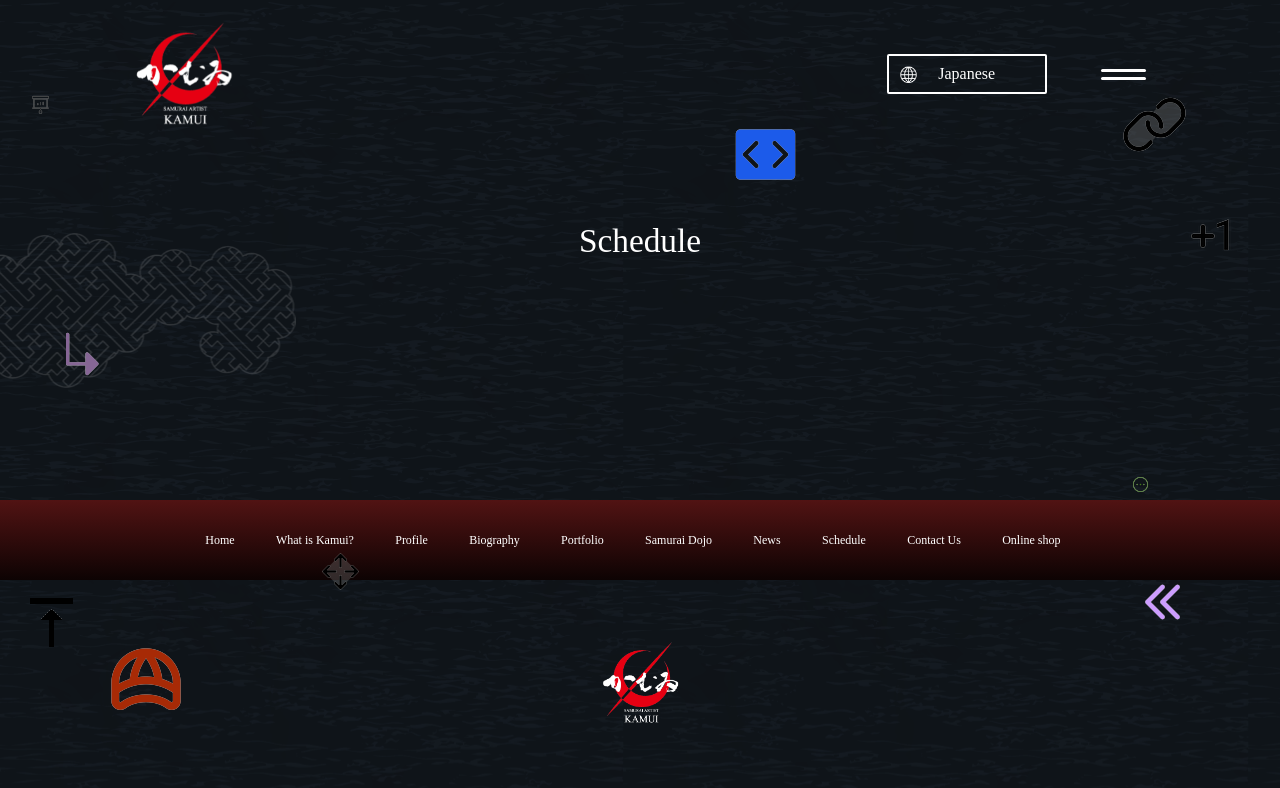 This screenshot has height=788, width=1280. Describe the element at coordinates (51, 622) in the screenshot. I see `align content to top` at that location.